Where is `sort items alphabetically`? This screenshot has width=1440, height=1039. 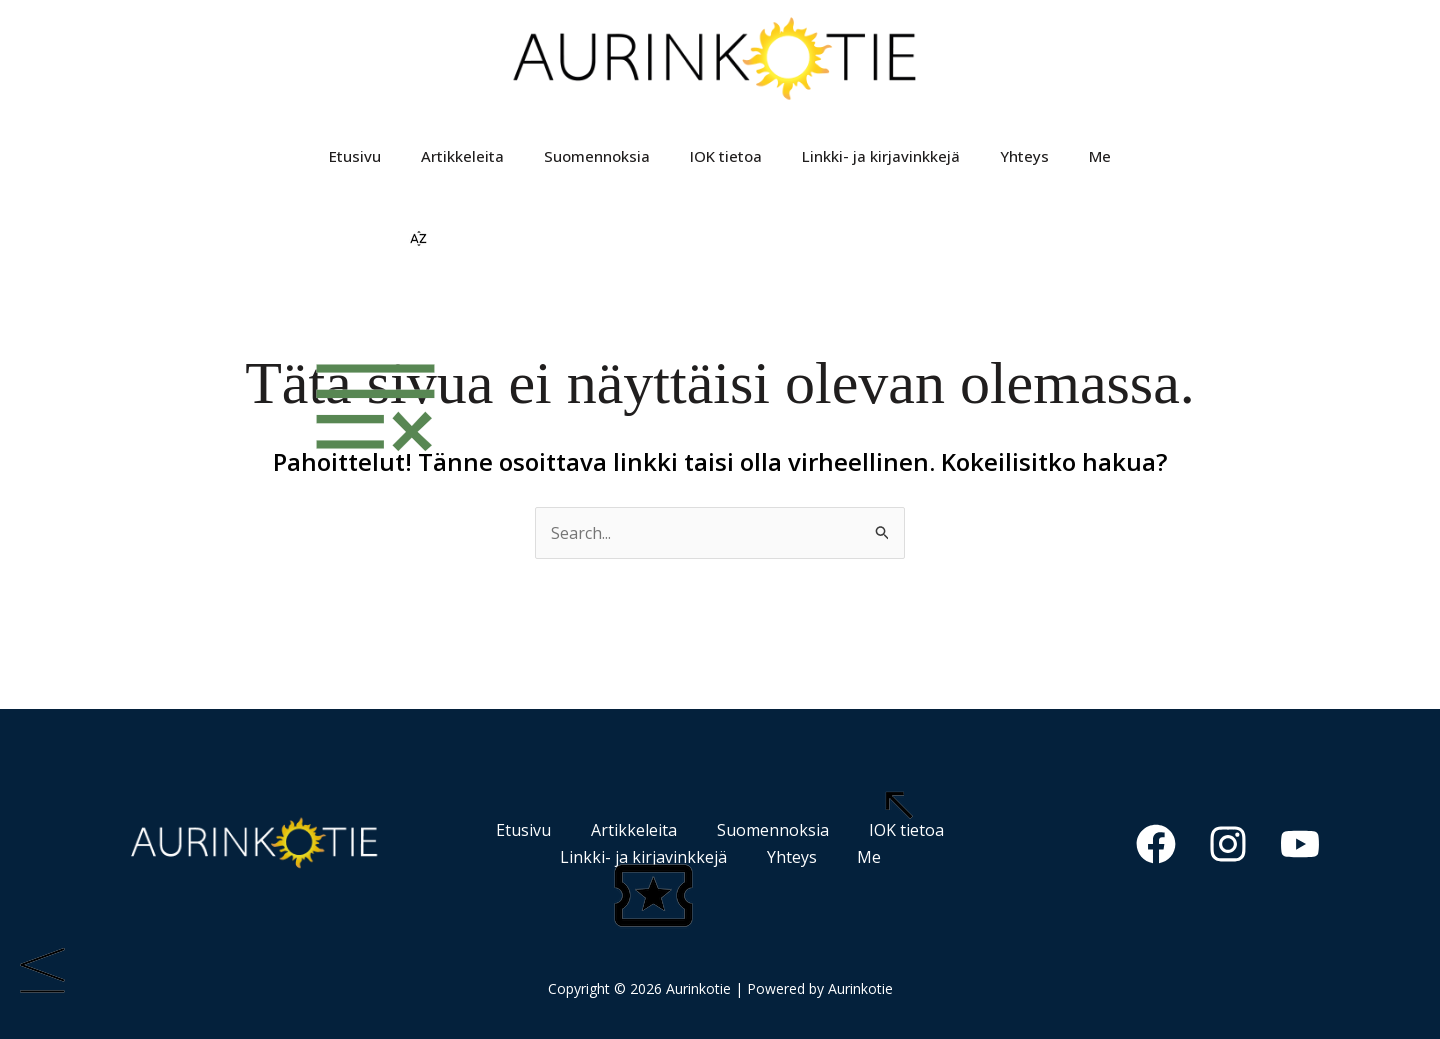 sort items alphabetically is located at coordinates (418, 238).